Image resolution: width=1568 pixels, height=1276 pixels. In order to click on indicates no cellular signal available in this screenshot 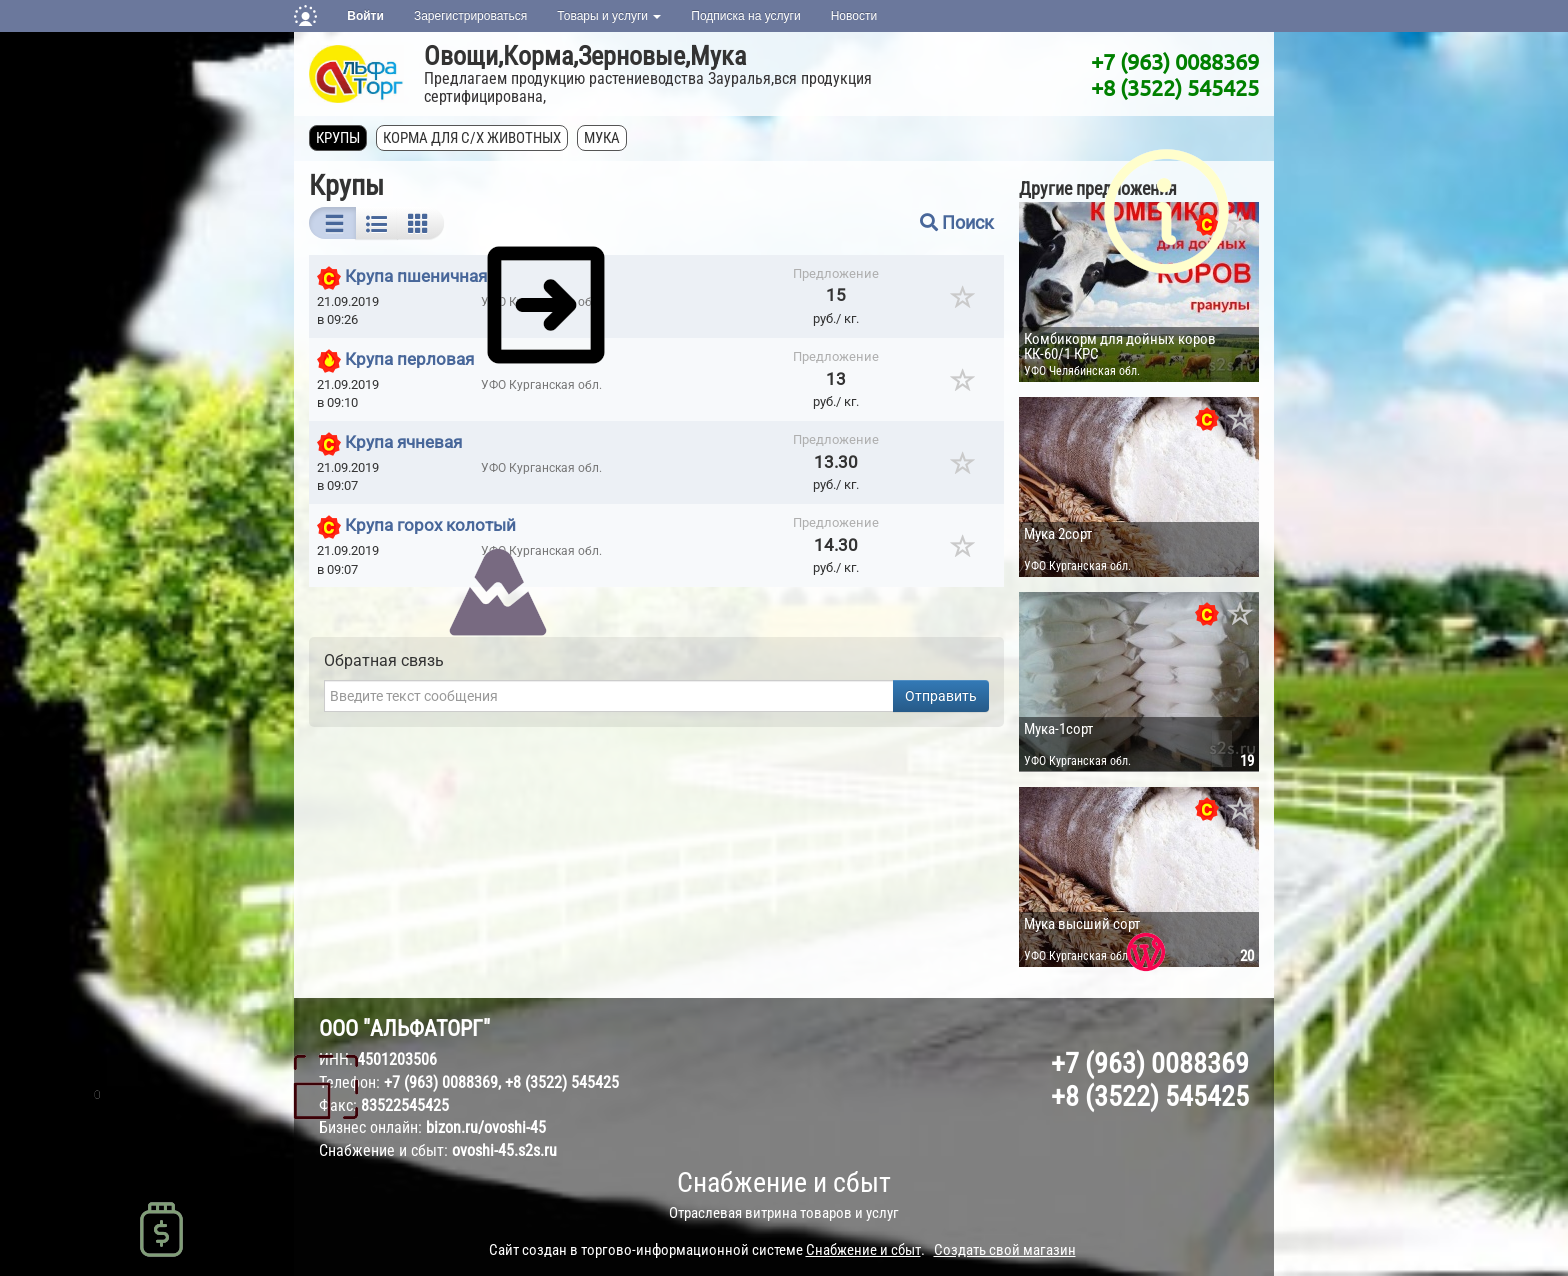, I will do `click(133, 1067)`.